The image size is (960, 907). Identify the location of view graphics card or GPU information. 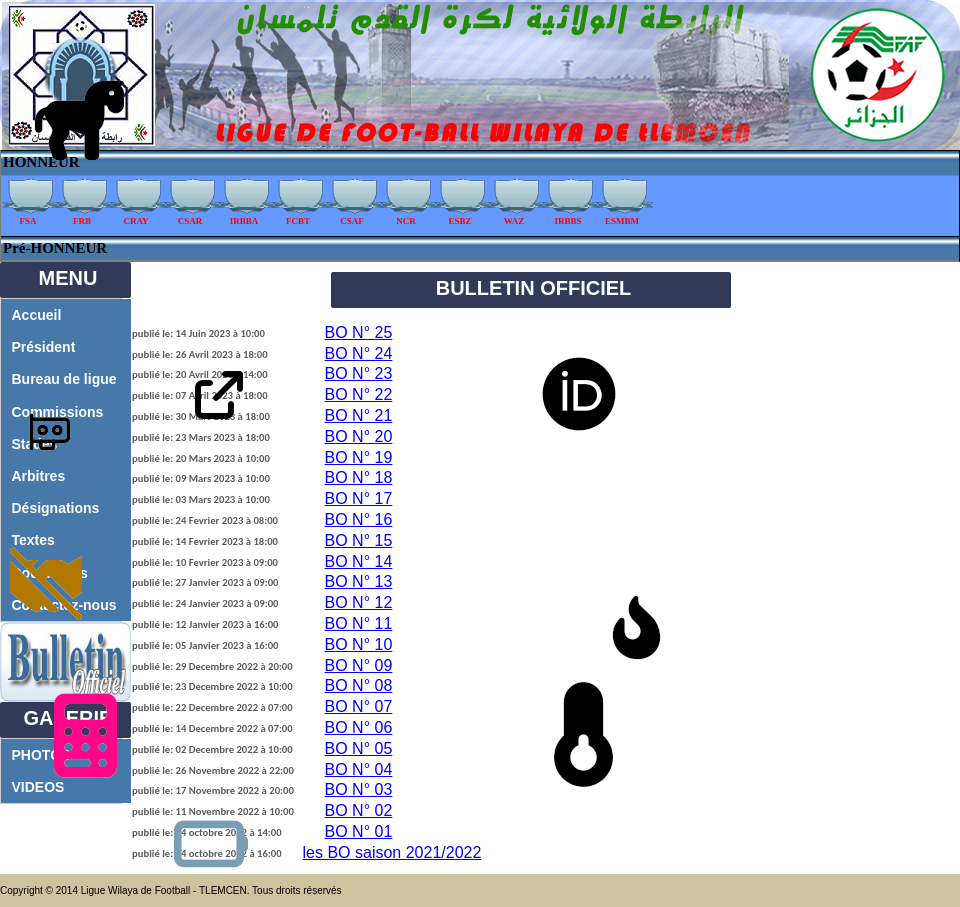
(50, 432).